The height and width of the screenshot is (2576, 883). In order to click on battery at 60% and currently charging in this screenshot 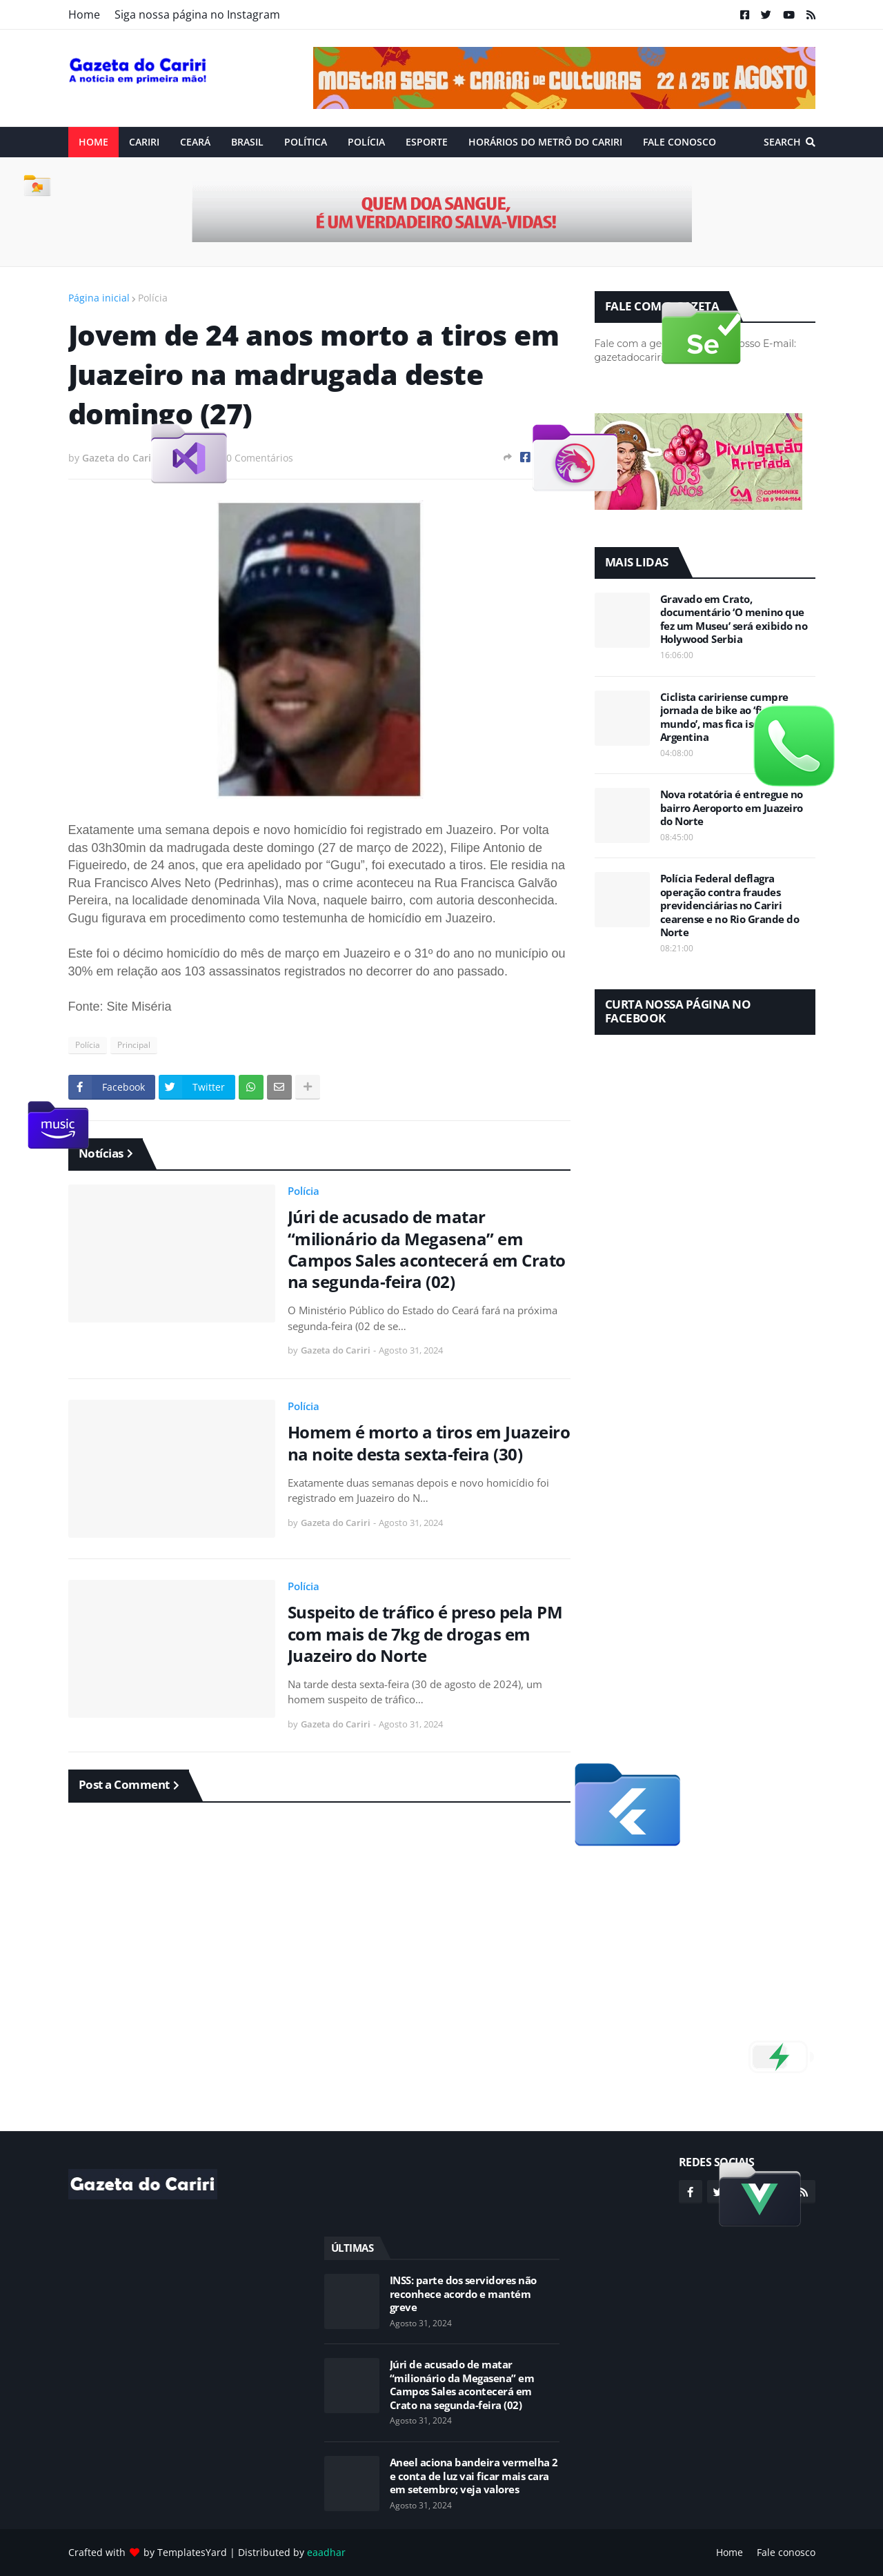, I will do `click(781, 2057)`.